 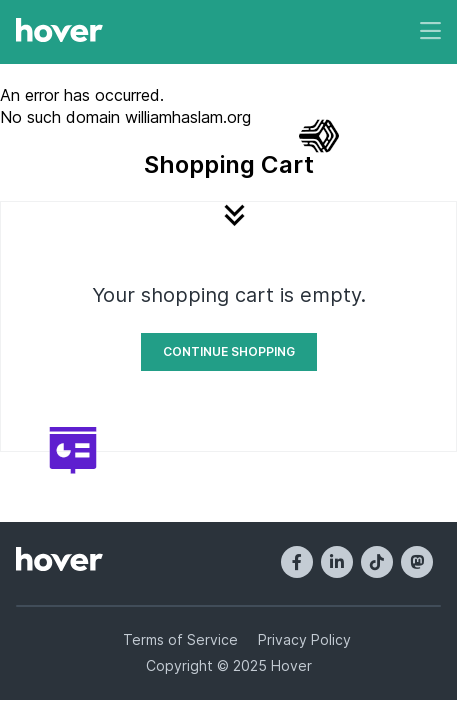 I want to click on pm2 process manager logo, so click(x=319, y=136).